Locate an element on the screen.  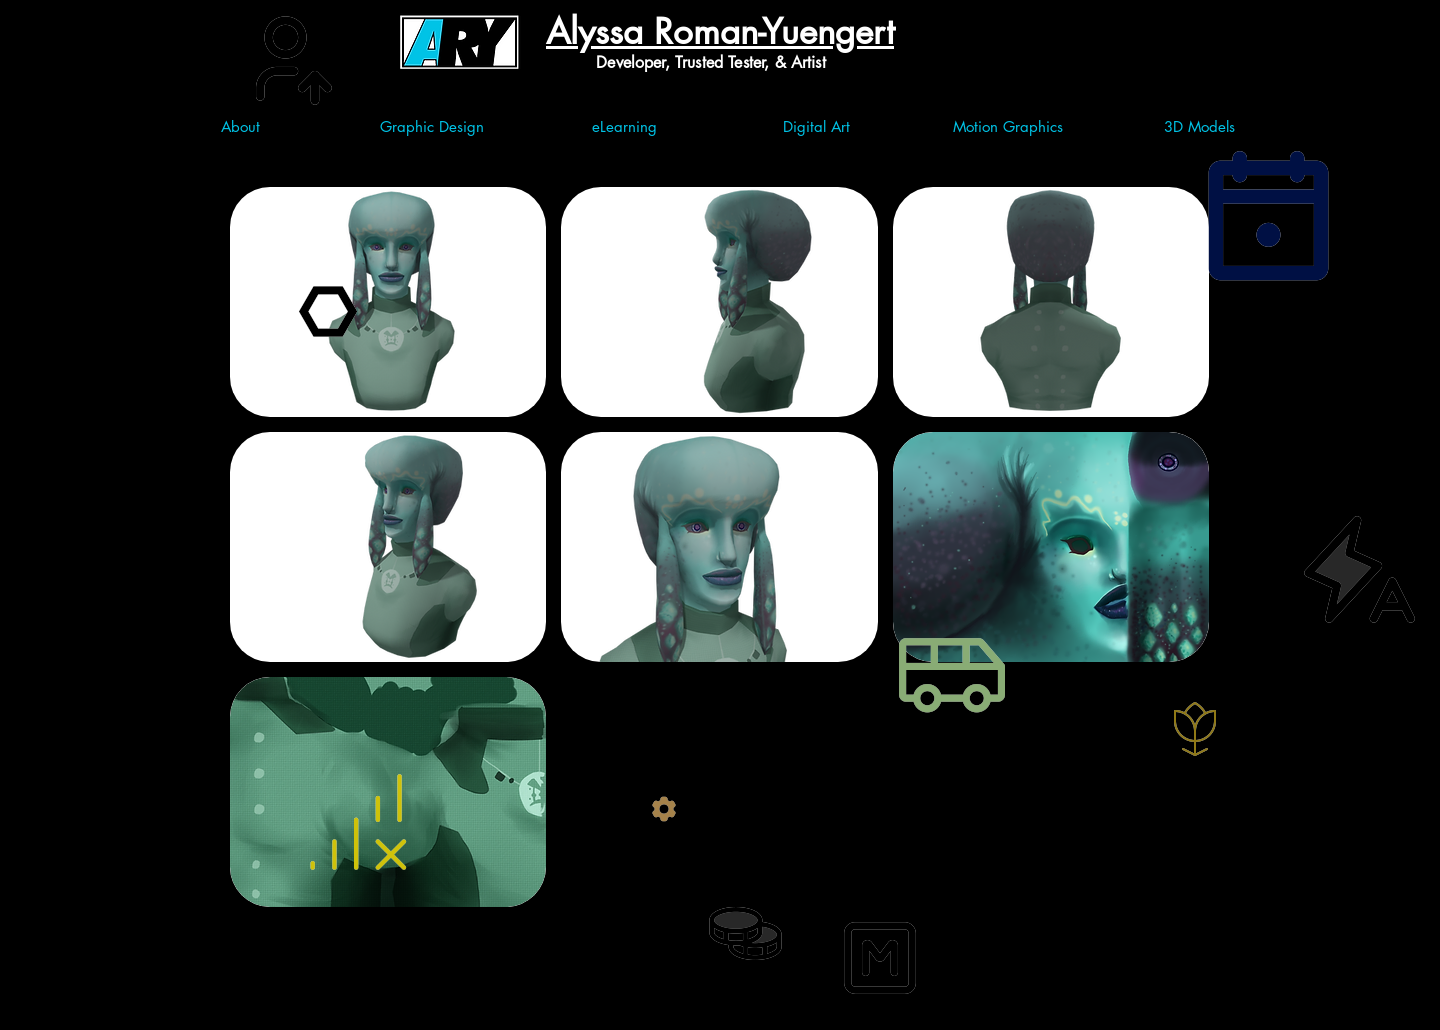
no cellular signal available is located at coordinates (360, 828).